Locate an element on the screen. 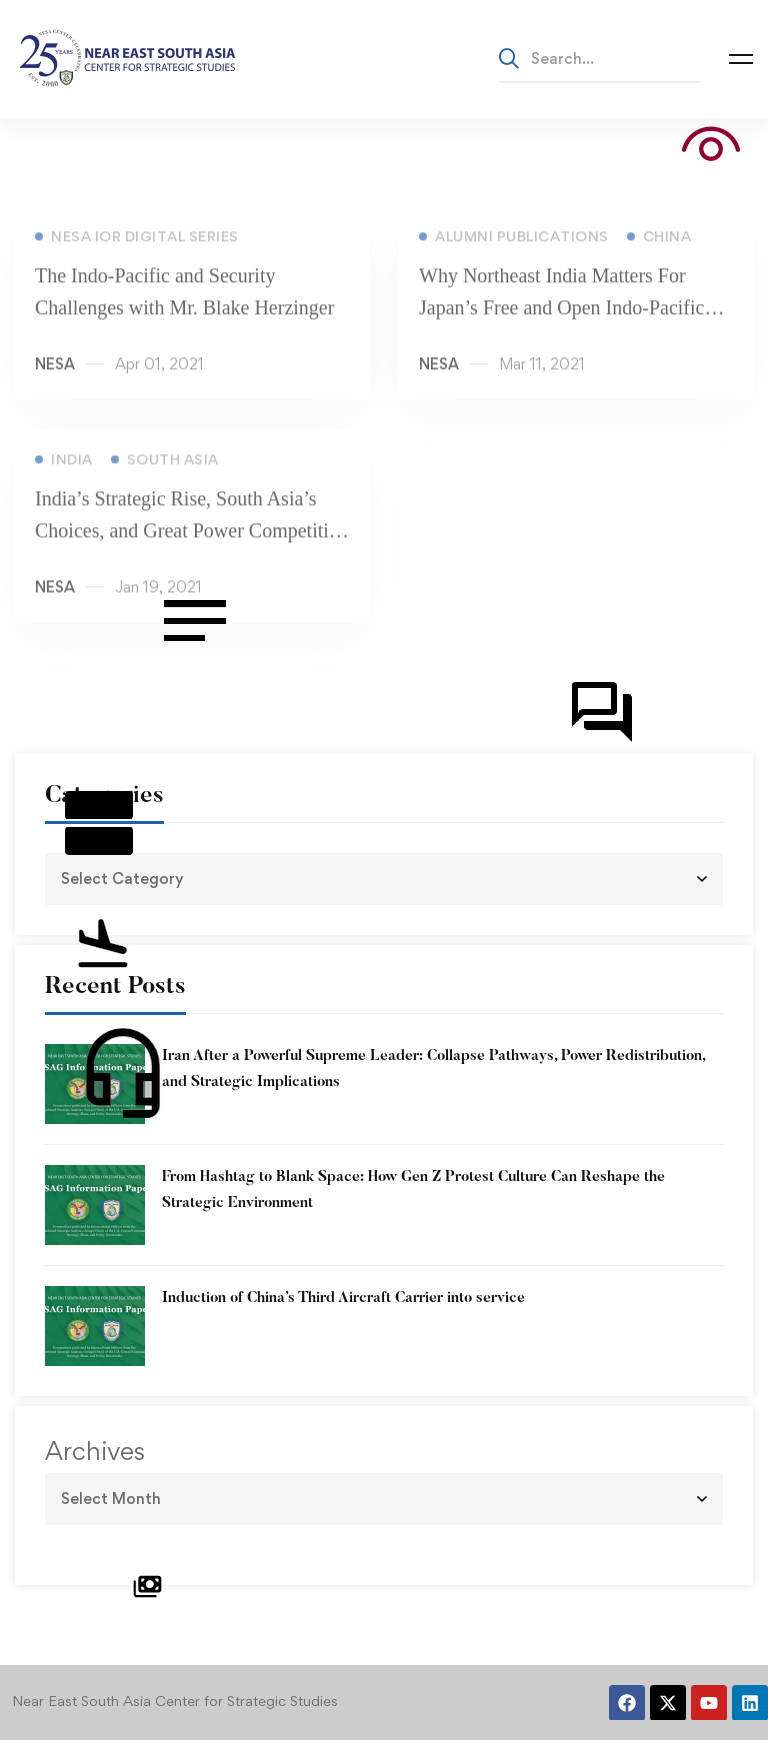  view payment or billing information is located at coordinates (147, 1586).